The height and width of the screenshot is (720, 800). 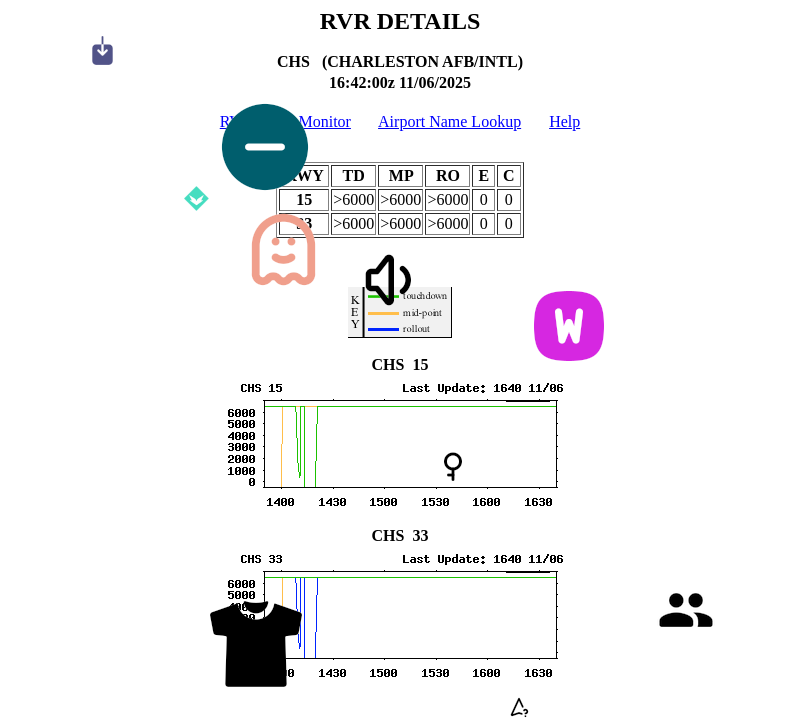 What do you see at coordinates (519, 707) in the screenshot?
I see `get directions help or navigation assistance` at bounding box center [519, 707].